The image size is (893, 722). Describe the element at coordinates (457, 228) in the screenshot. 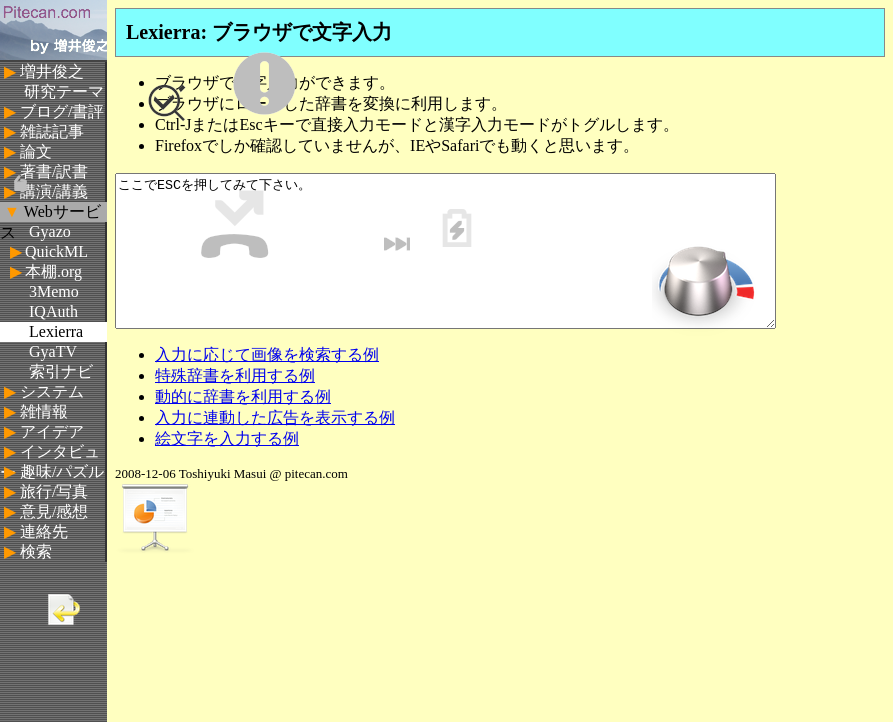

I see `indicates battery is fully charged` at that location.